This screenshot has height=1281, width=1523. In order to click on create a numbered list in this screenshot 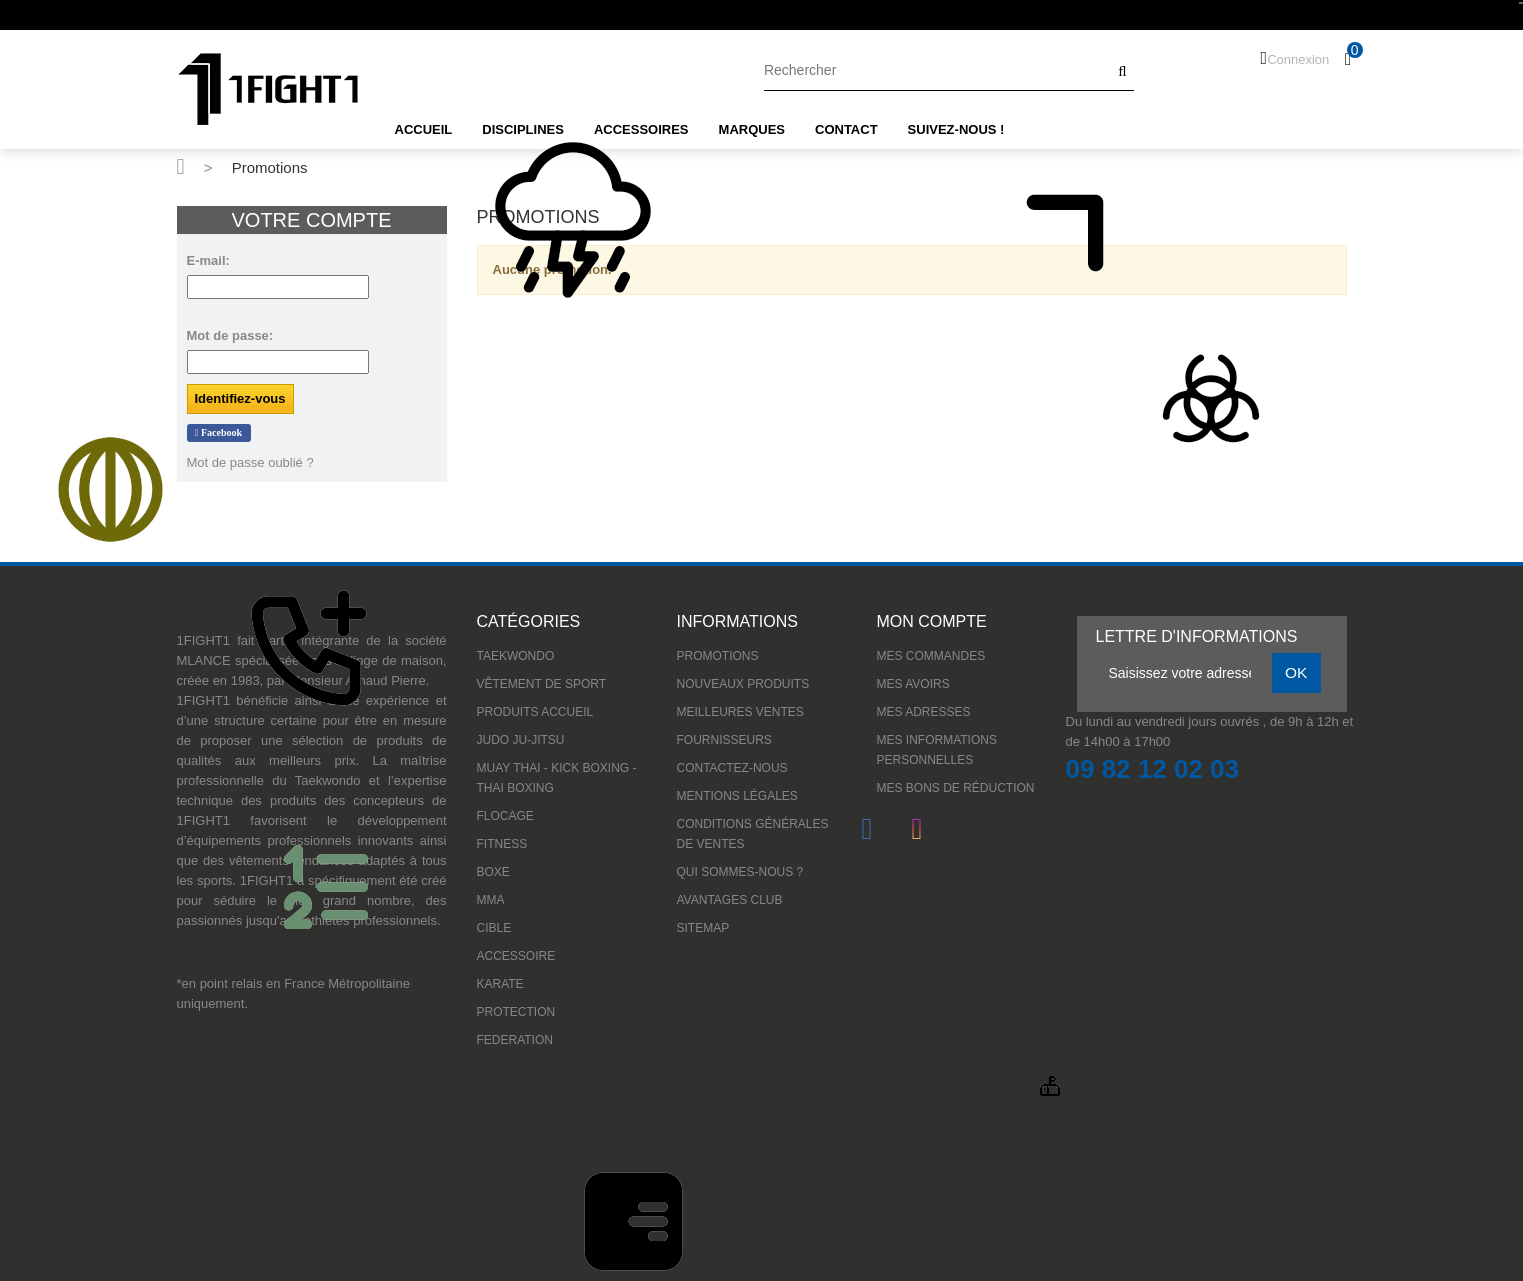, I will do `click(326, 887)`.